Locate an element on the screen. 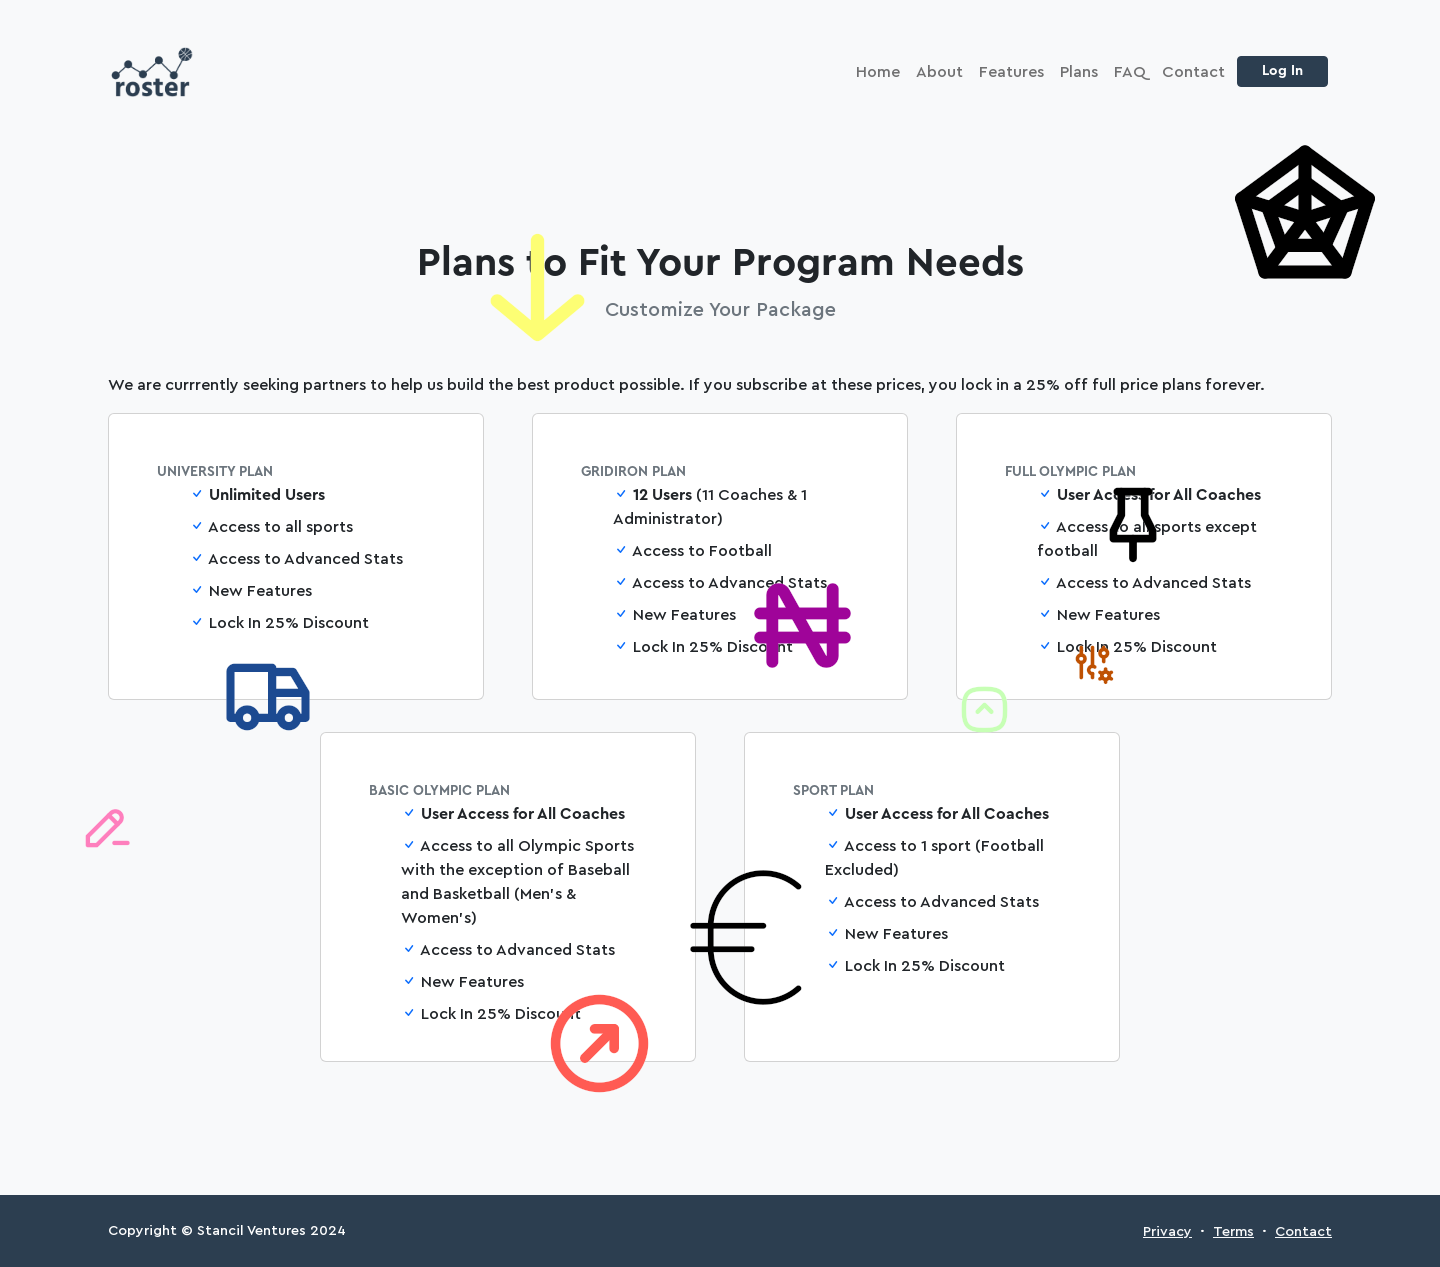 This screenshot has width=1440, height=1267. view radar chart analytics is located at coordinates (1305, 212).